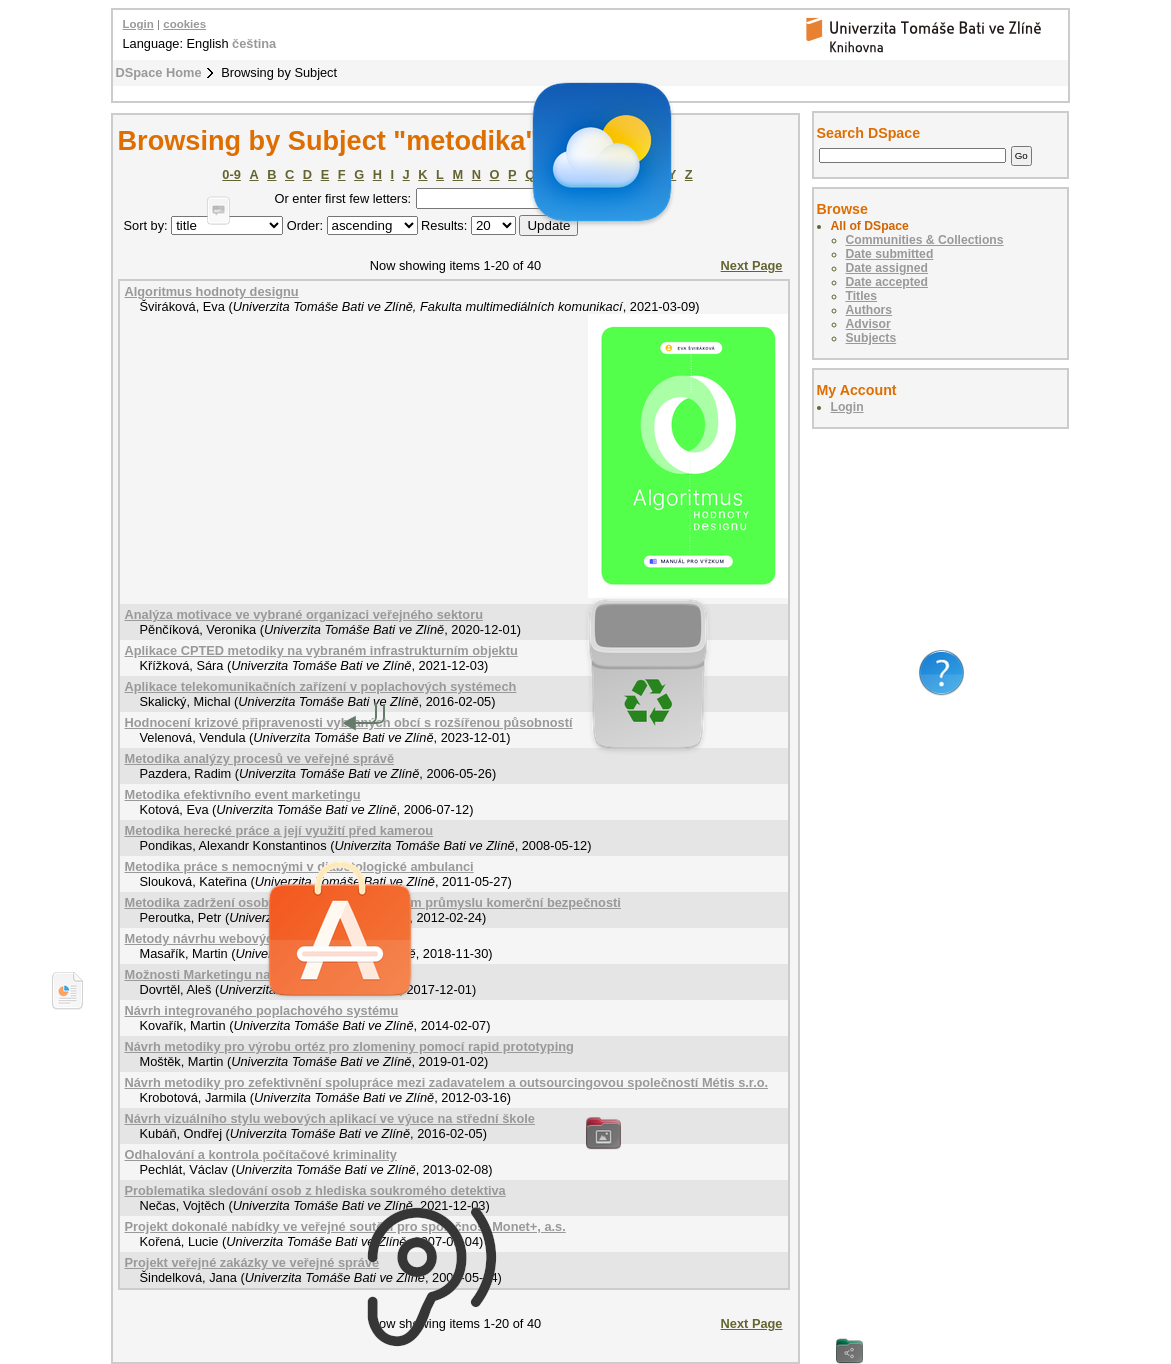 This screenshot has height=1364, width=1171. What do you see at coordinates (648, 674) in the screenshot?
I see `open the trash or recycle bin` at bounding box center [648, 674].